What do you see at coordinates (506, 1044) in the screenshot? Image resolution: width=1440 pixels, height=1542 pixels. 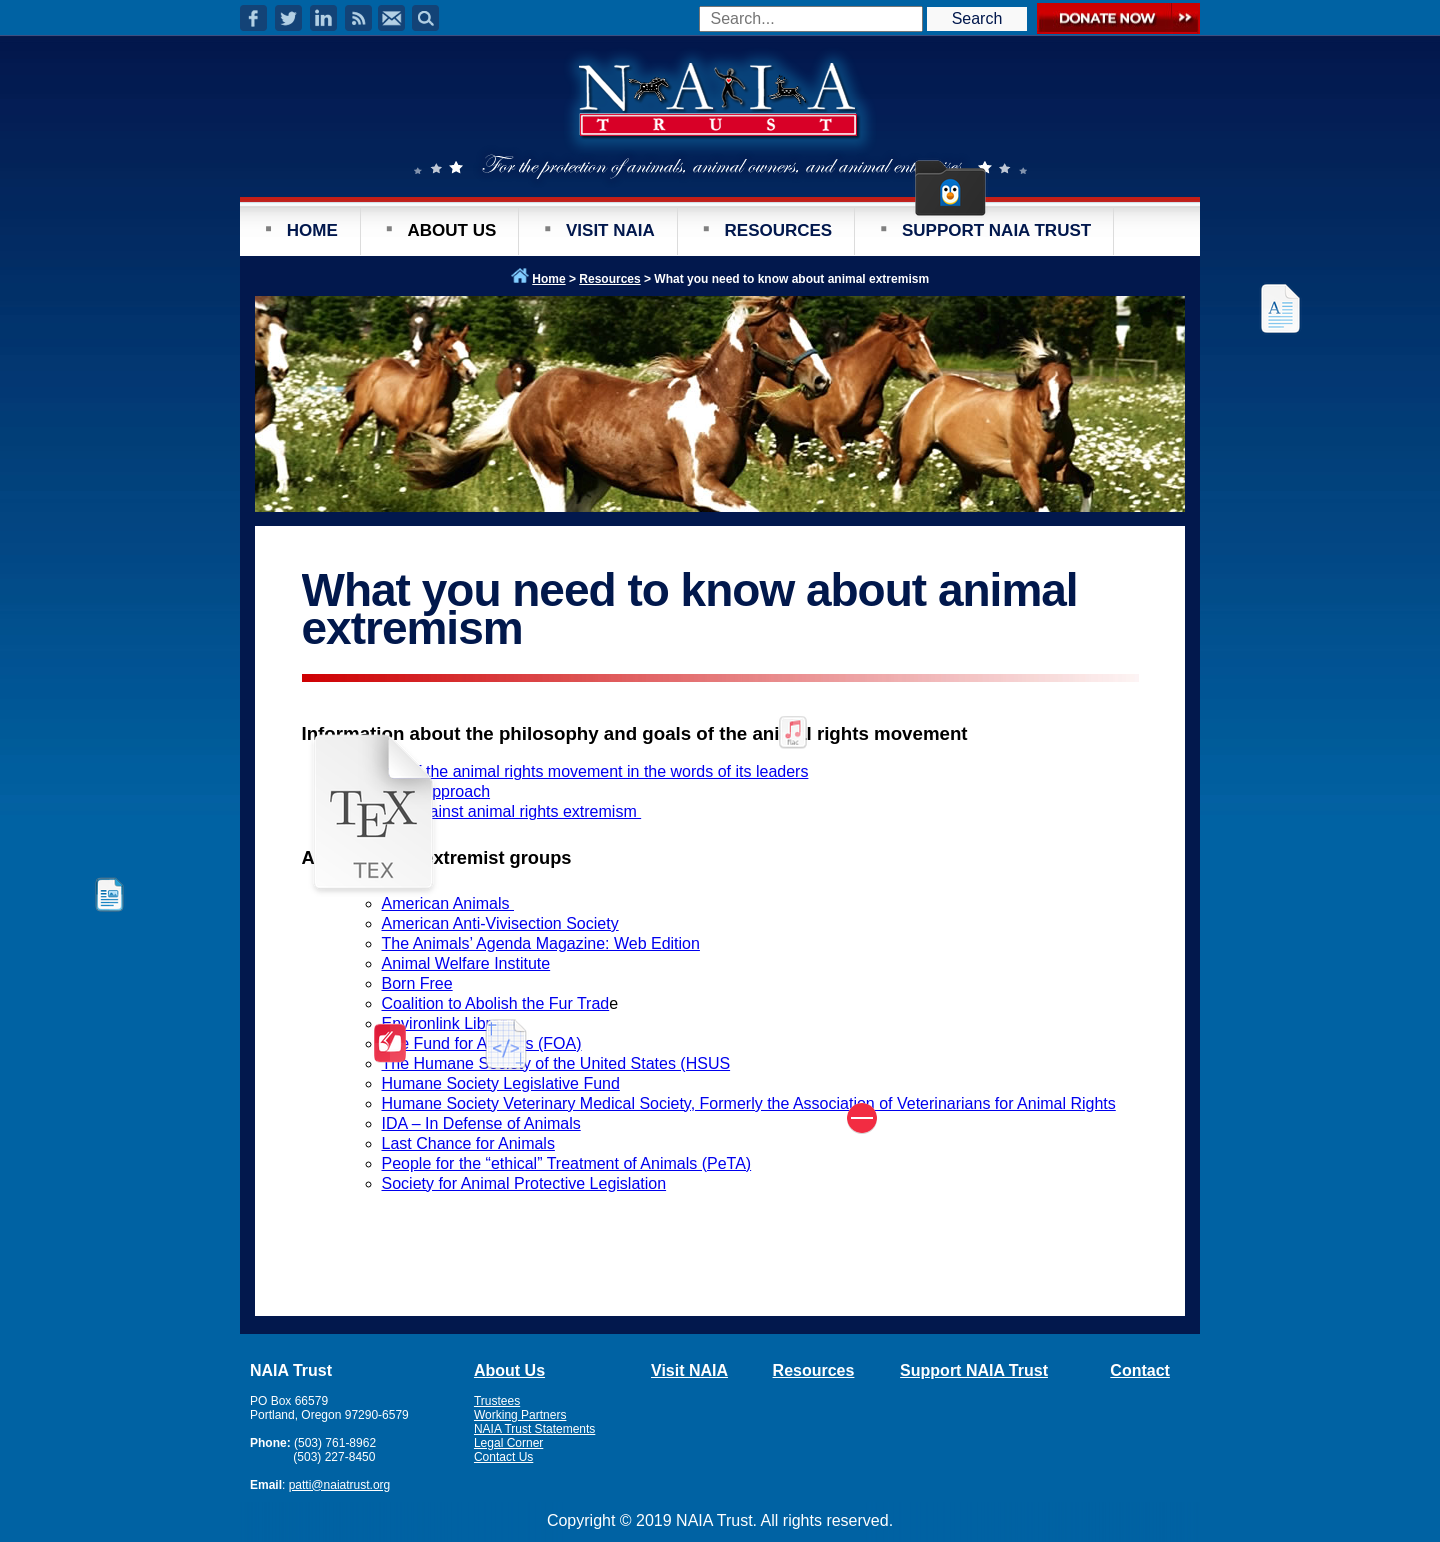 I see `an html template file` at bounding box center [506, 1044].